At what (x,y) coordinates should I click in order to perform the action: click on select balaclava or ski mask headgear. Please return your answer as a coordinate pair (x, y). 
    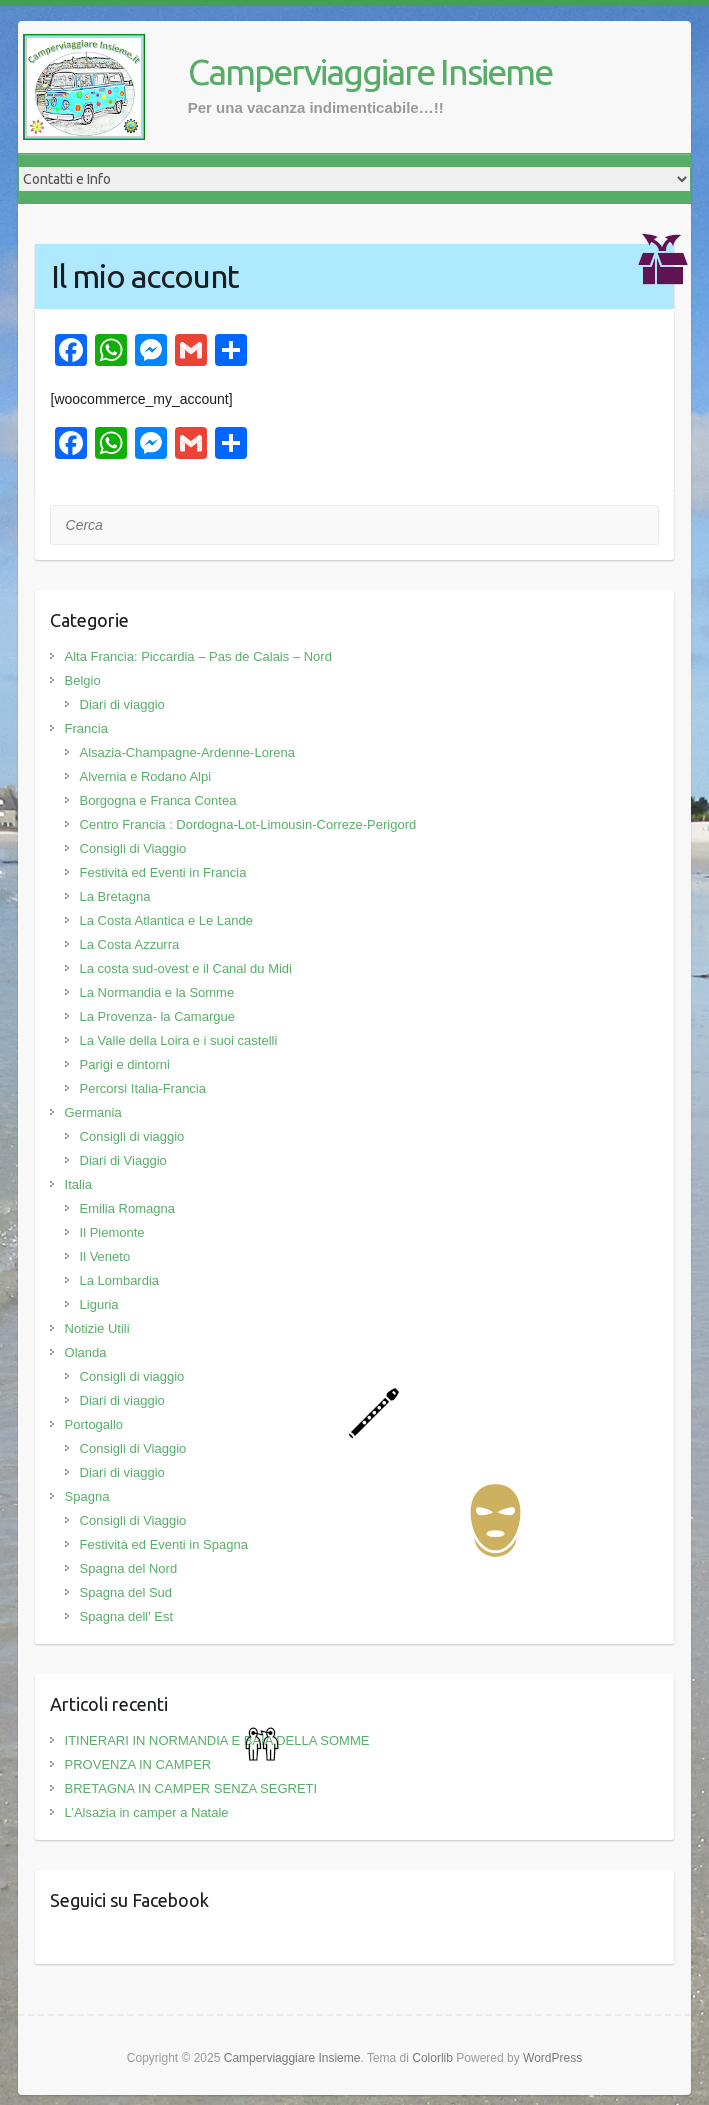
    Looking at the image, I should click on (495, 1520).